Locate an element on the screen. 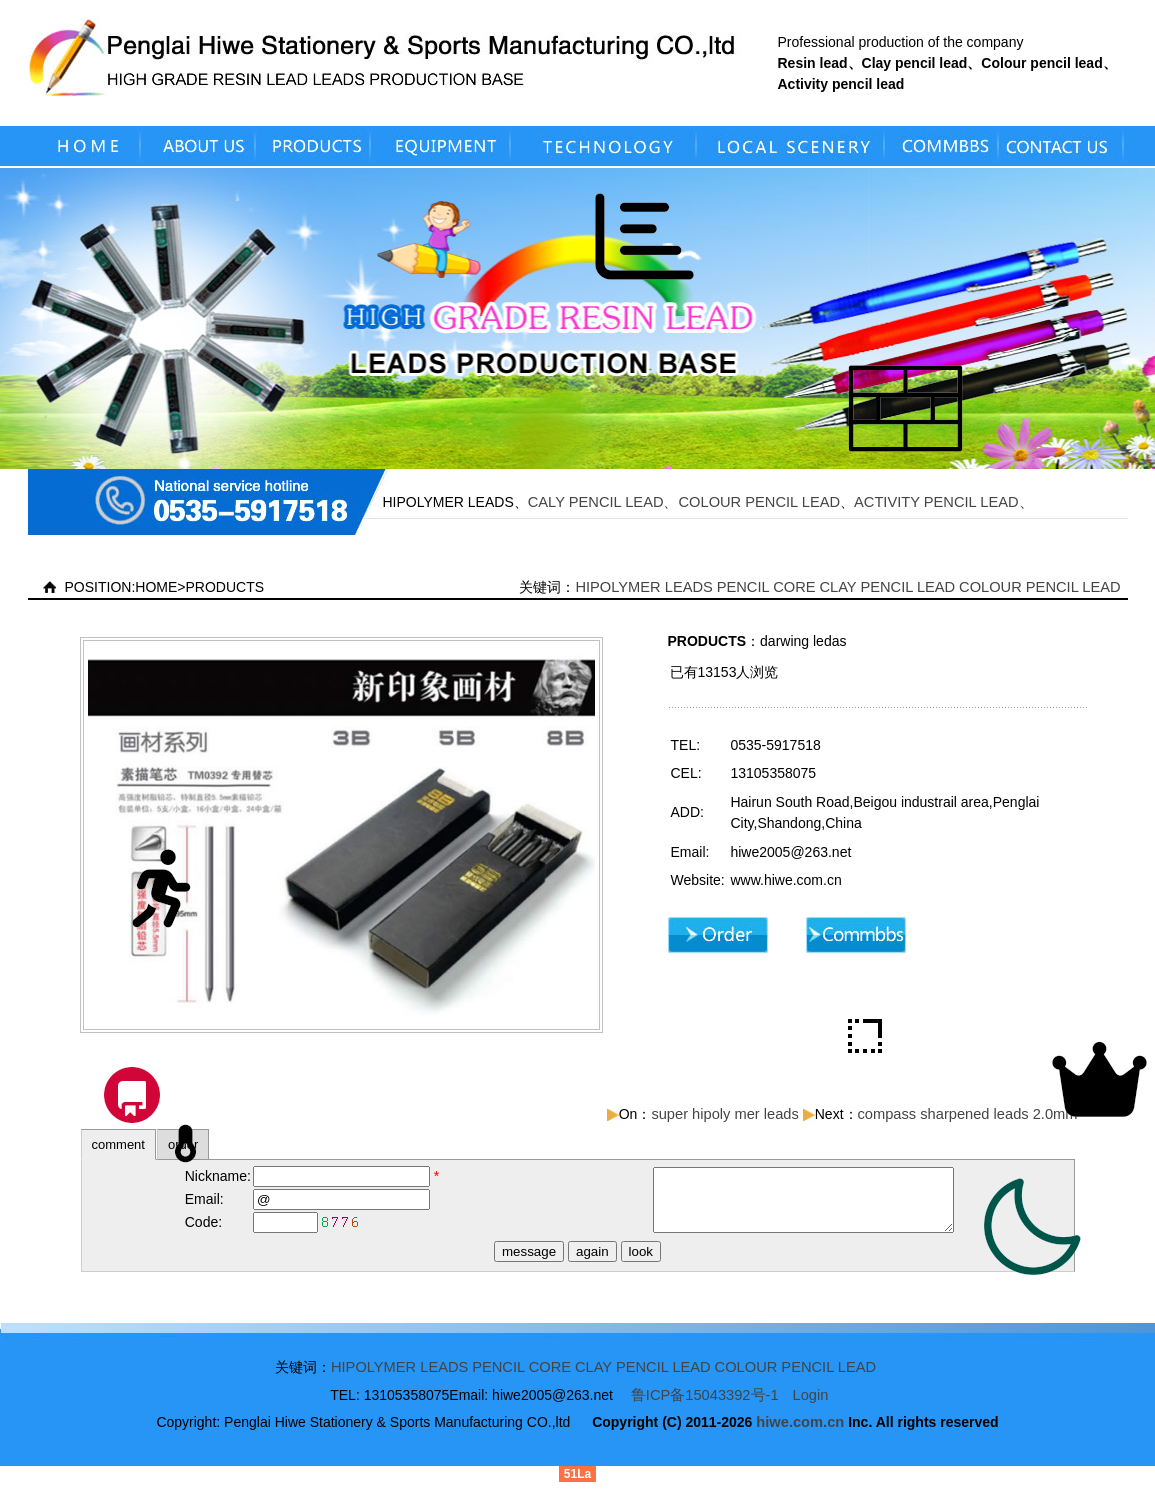 This screenshot has height=1491, width=1155. indicates low temperature reading is located at coordinates (185, 1143).